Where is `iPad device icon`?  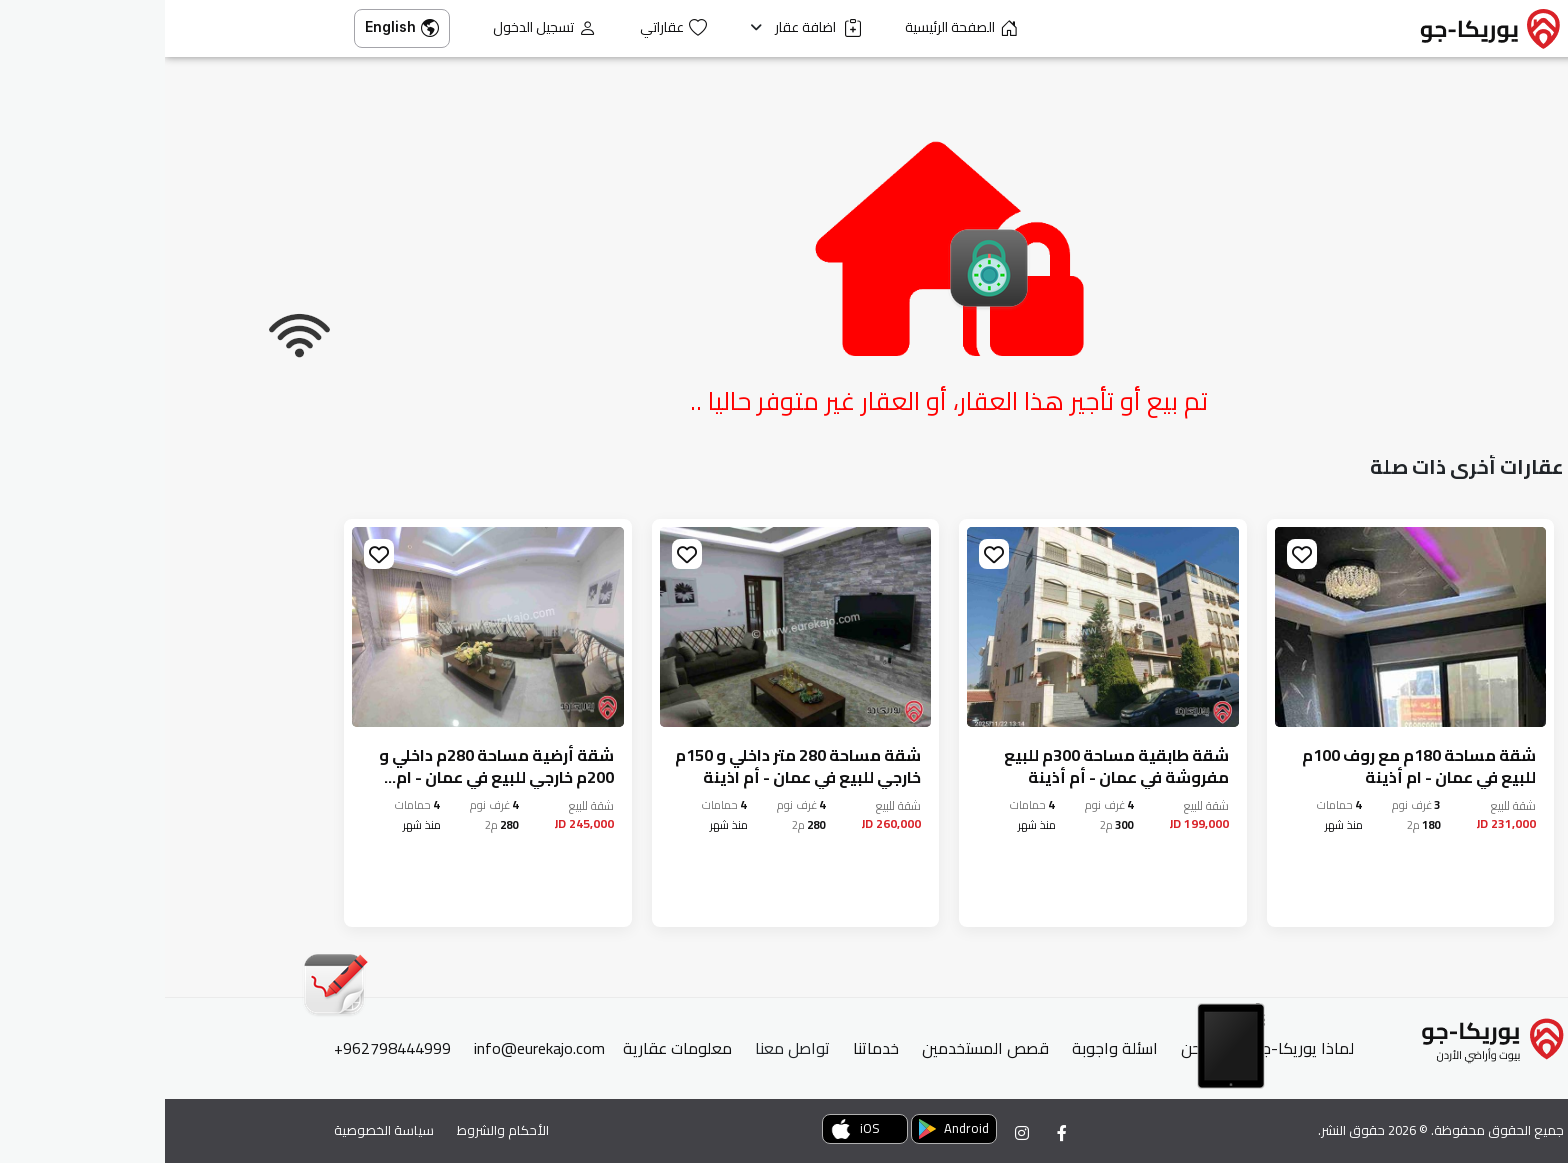
iPad device icon is located at coordinates (1231, 1046).